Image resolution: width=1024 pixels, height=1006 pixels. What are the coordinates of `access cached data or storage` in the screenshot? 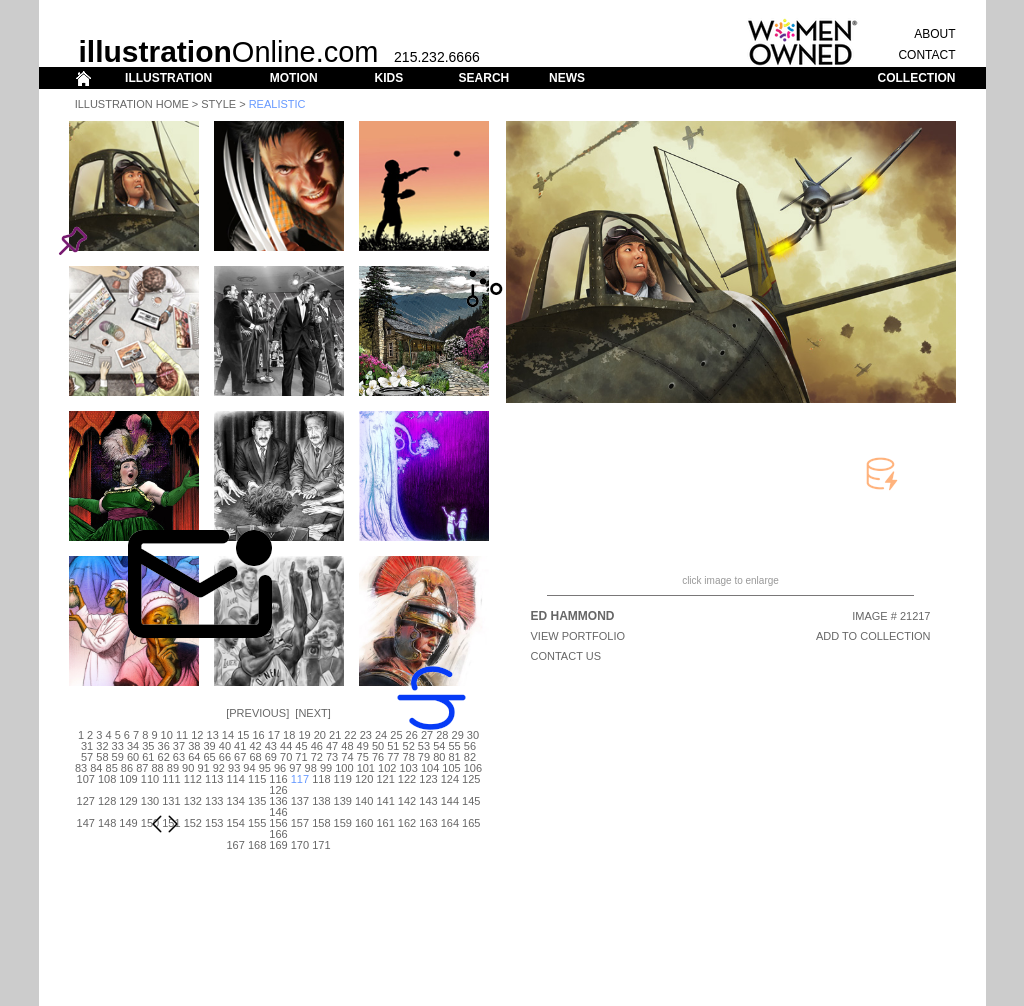 It's located at (880, 473).